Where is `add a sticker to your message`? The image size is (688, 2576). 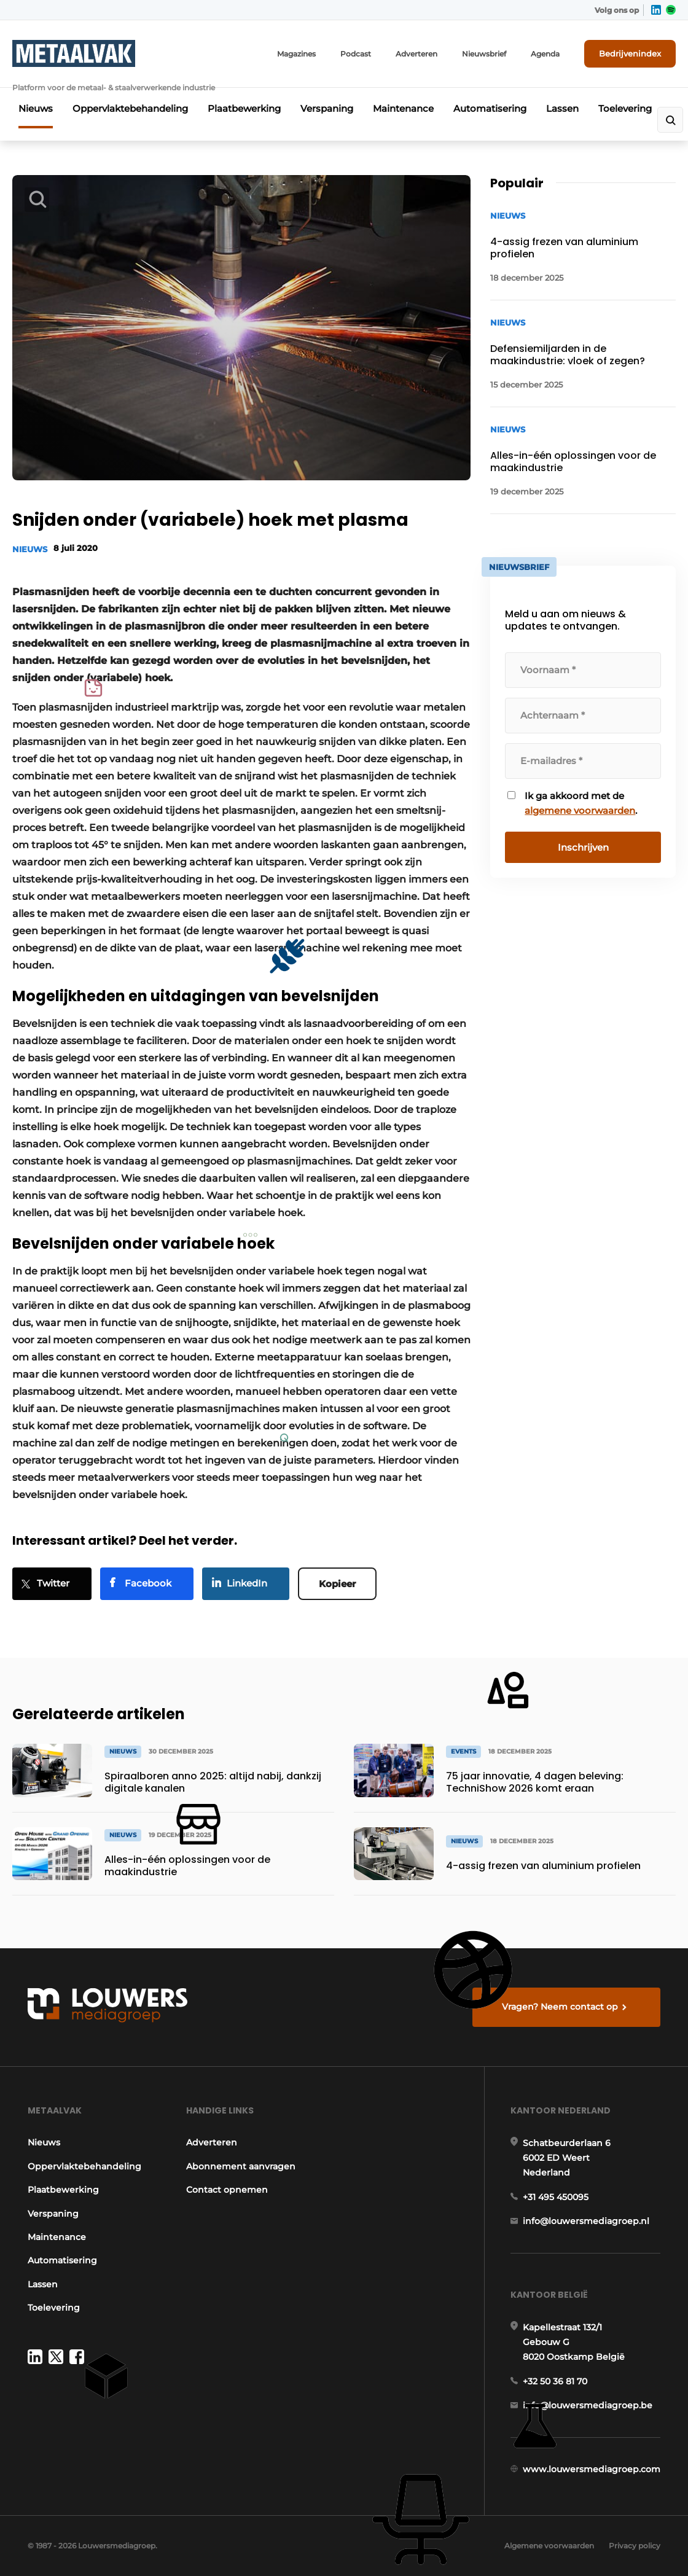 add a sticker to your message is located at coordinates (93, 688).